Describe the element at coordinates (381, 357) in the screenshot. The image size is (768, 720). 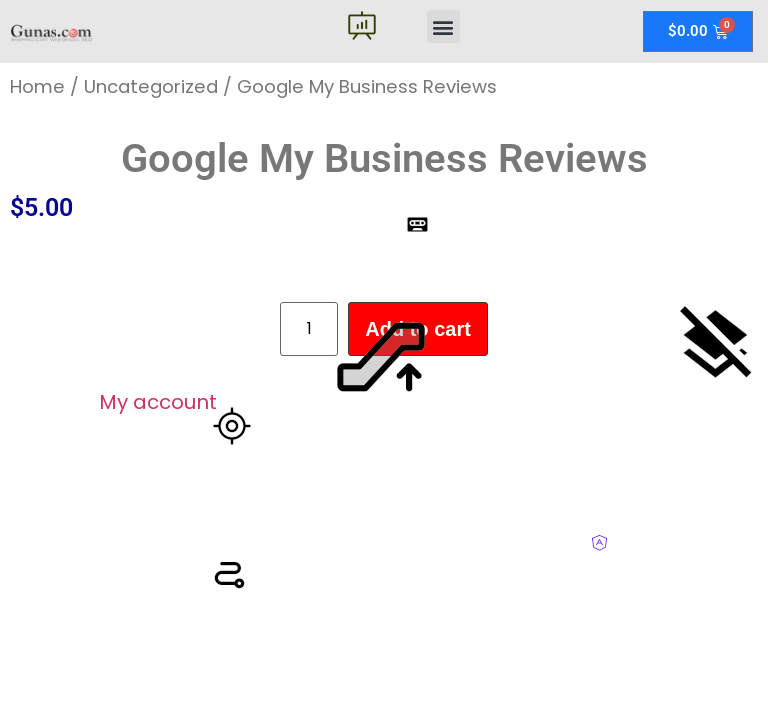
I see `indicates escalator going up` at that location.